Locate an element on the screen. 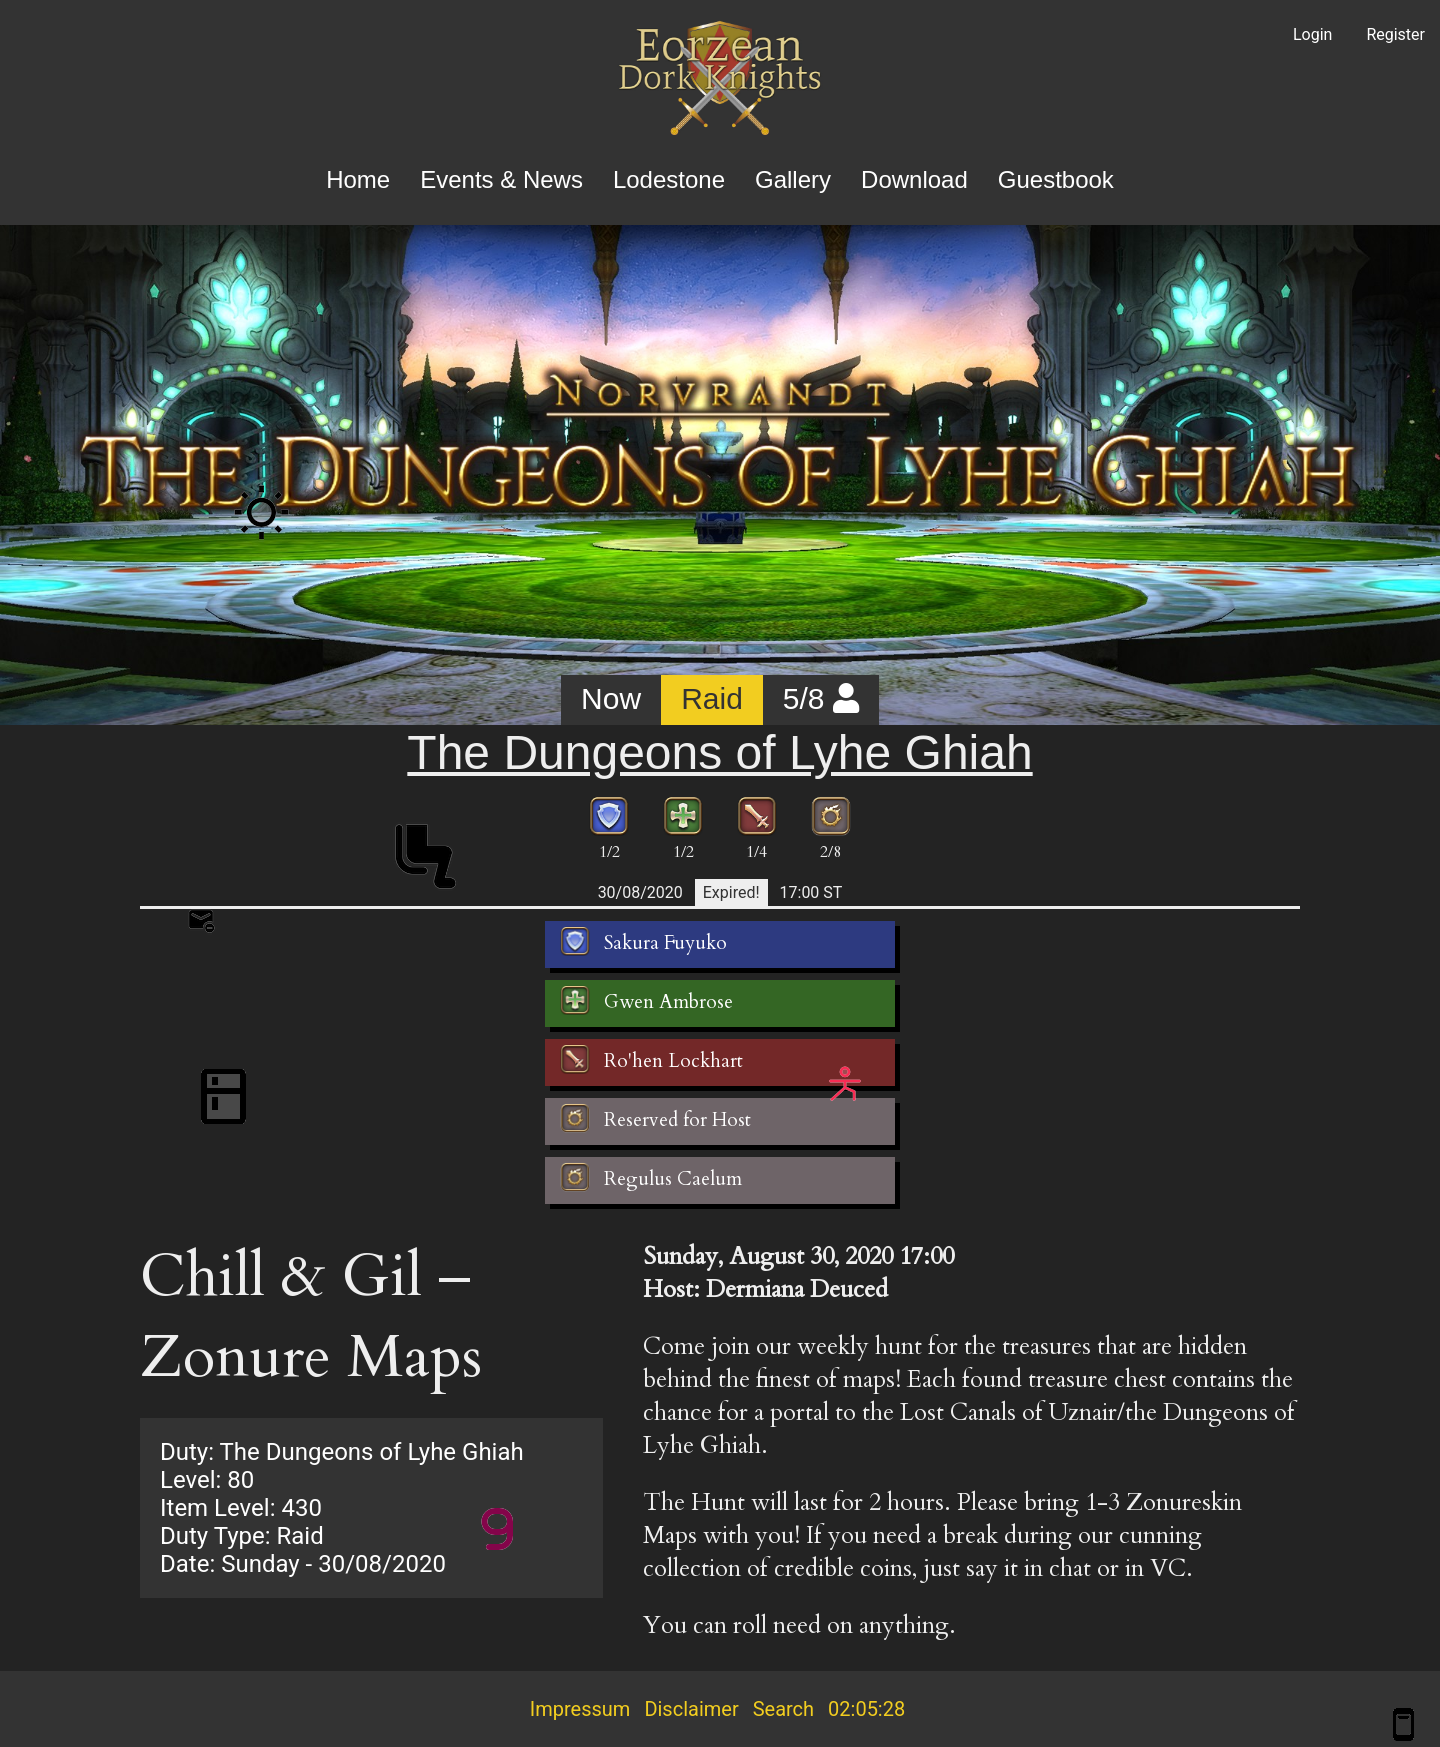  access kitchen appliances or settings is located at coordinates (223, 1096).